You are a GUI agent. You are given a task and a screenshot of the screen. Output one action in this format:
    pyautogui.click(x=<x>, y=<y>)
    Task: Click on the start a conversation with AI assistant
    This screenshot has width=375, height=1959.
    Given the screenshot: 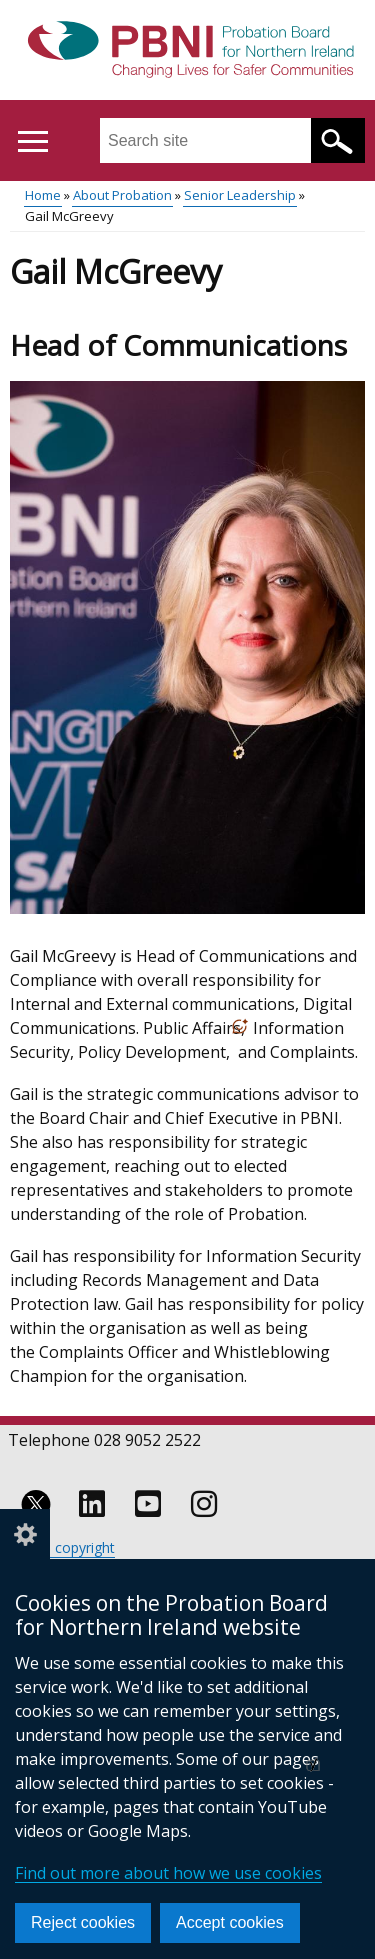 What is the action you would take?
    pyautogui.click(x=239, y=1026)
    